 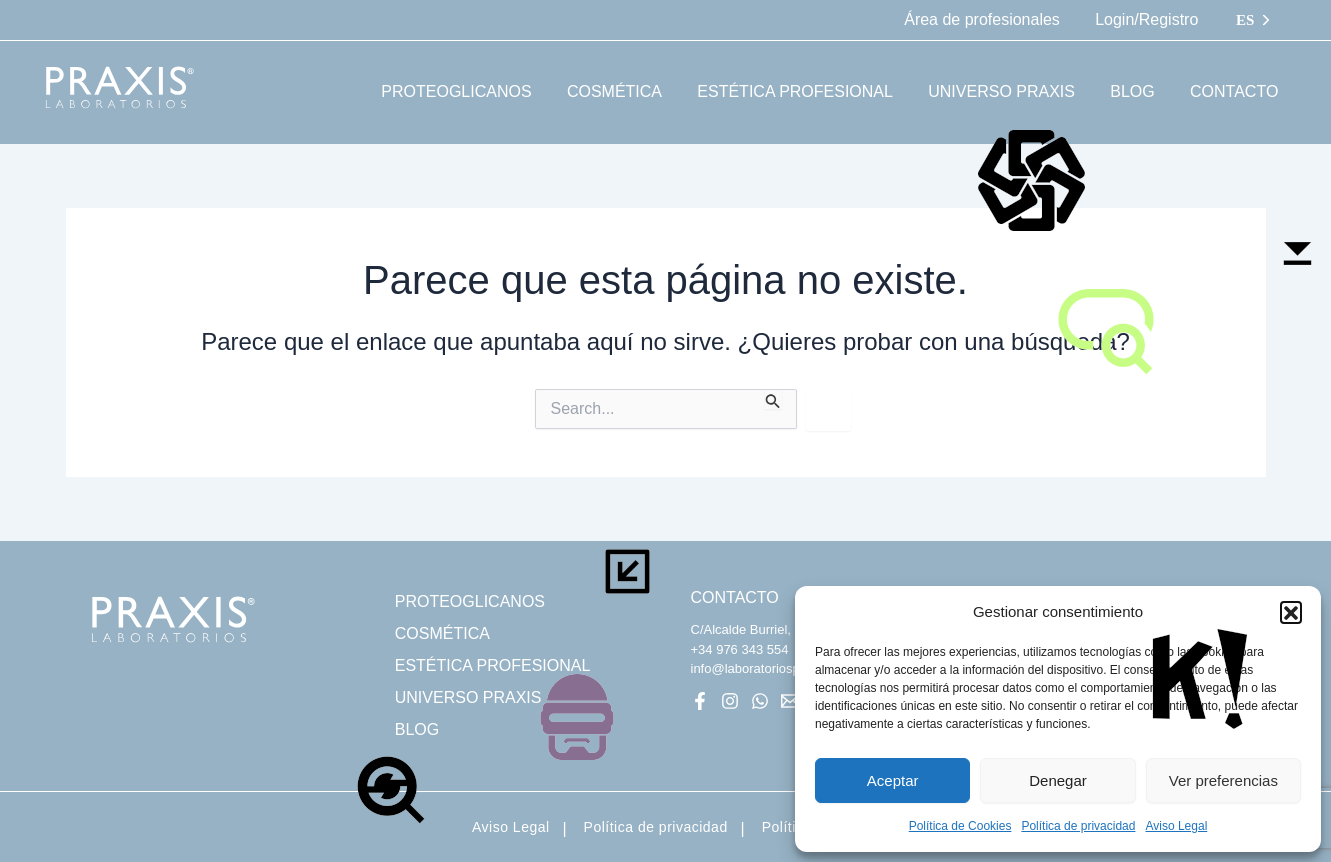 What do you see at coordinates (1200, 679) in the screenshot?
I see `open Kahoot! app` at bounding box center [1200, 679].